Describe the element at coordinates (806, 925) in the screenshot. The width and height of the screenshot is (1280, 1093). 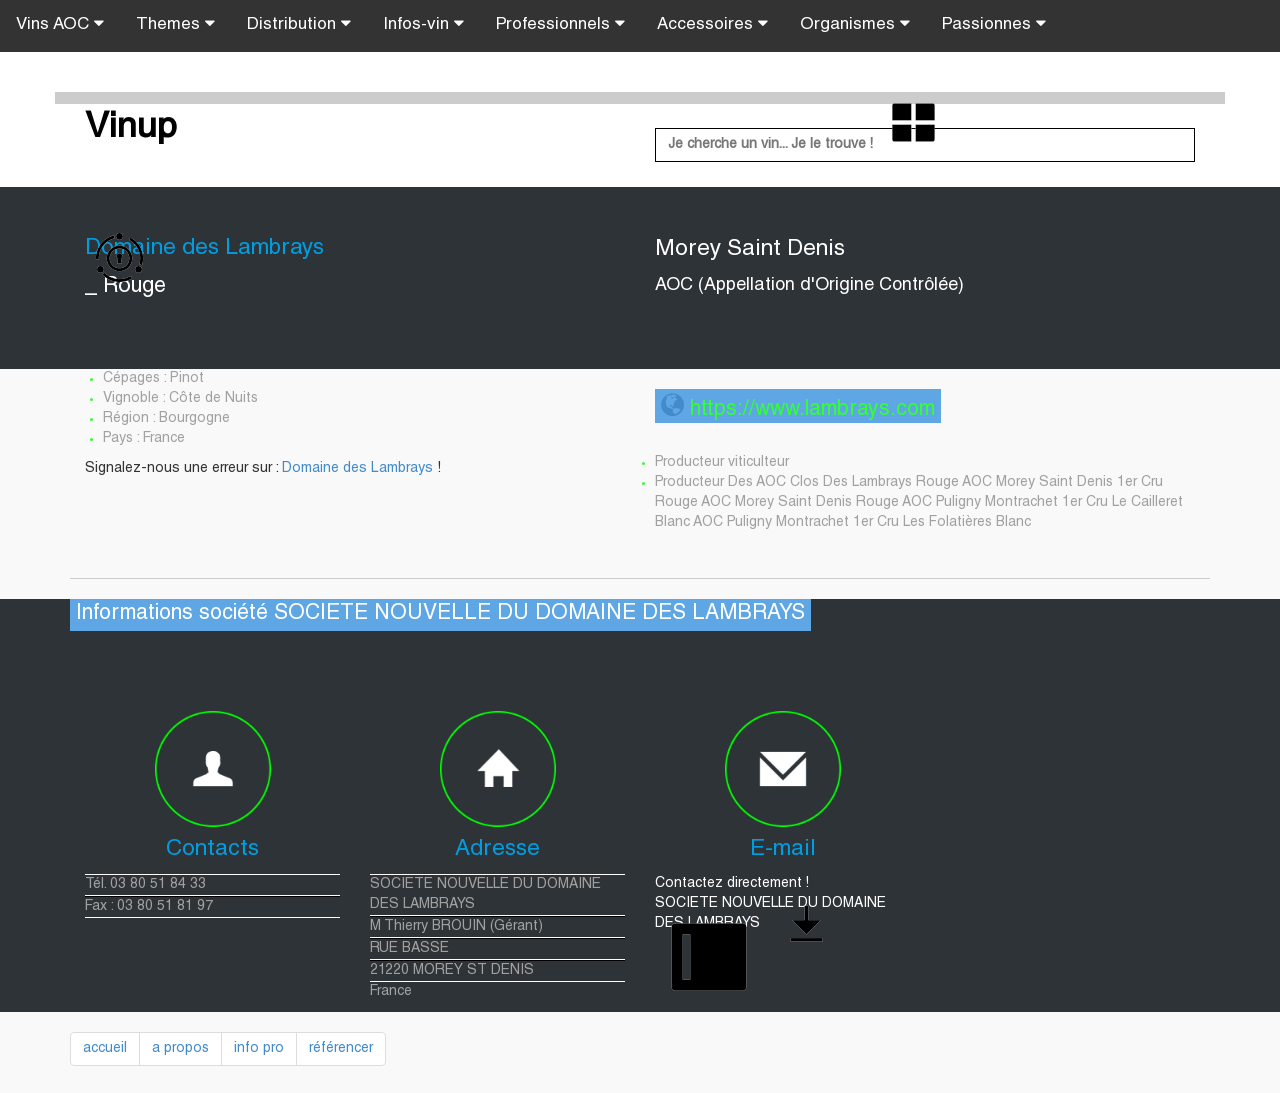
I see `download a file to your device` at that location.